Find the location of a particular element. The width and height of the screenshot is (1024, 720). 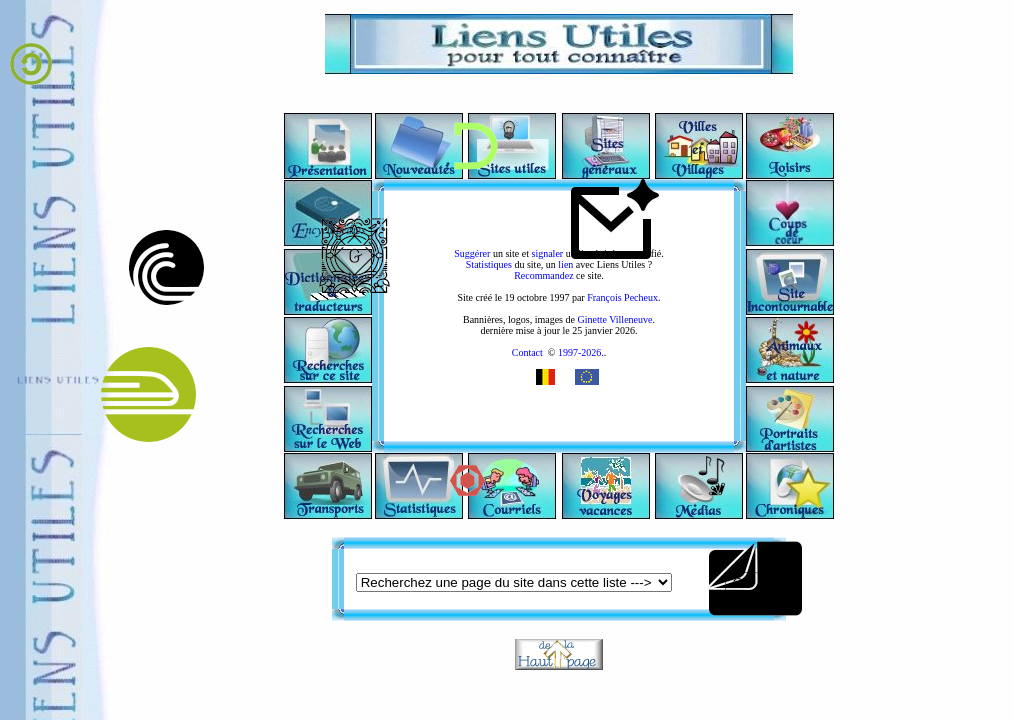

railway app logo is located at coordinates (148, 394).